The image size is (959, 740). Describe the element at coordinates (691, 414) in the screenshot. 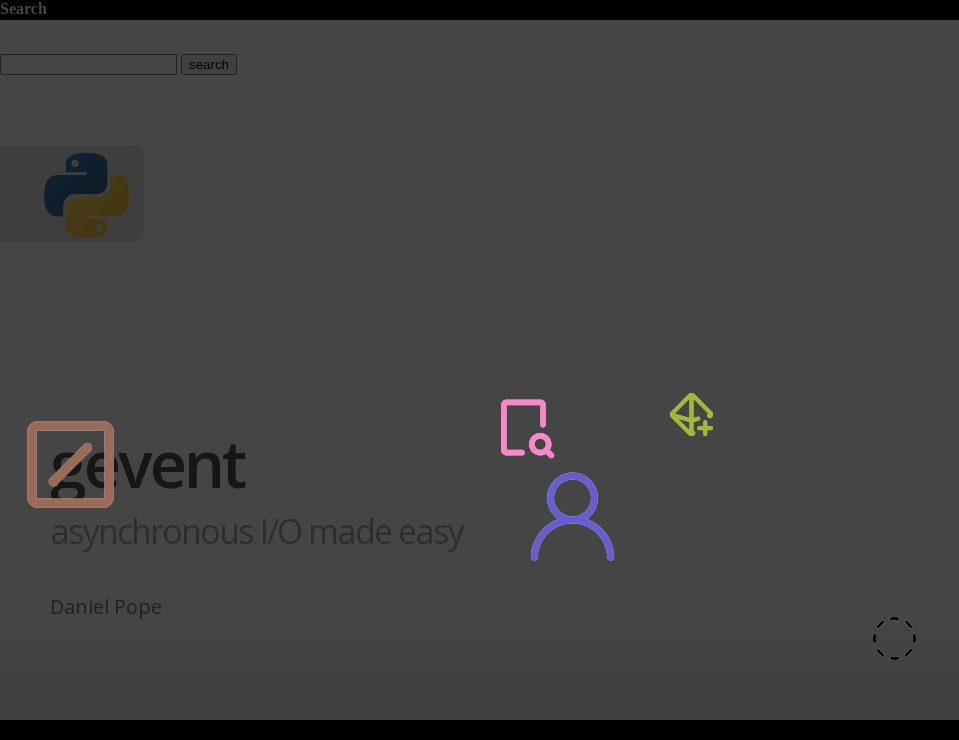

I see `add a new 3D object or shape` at that location.